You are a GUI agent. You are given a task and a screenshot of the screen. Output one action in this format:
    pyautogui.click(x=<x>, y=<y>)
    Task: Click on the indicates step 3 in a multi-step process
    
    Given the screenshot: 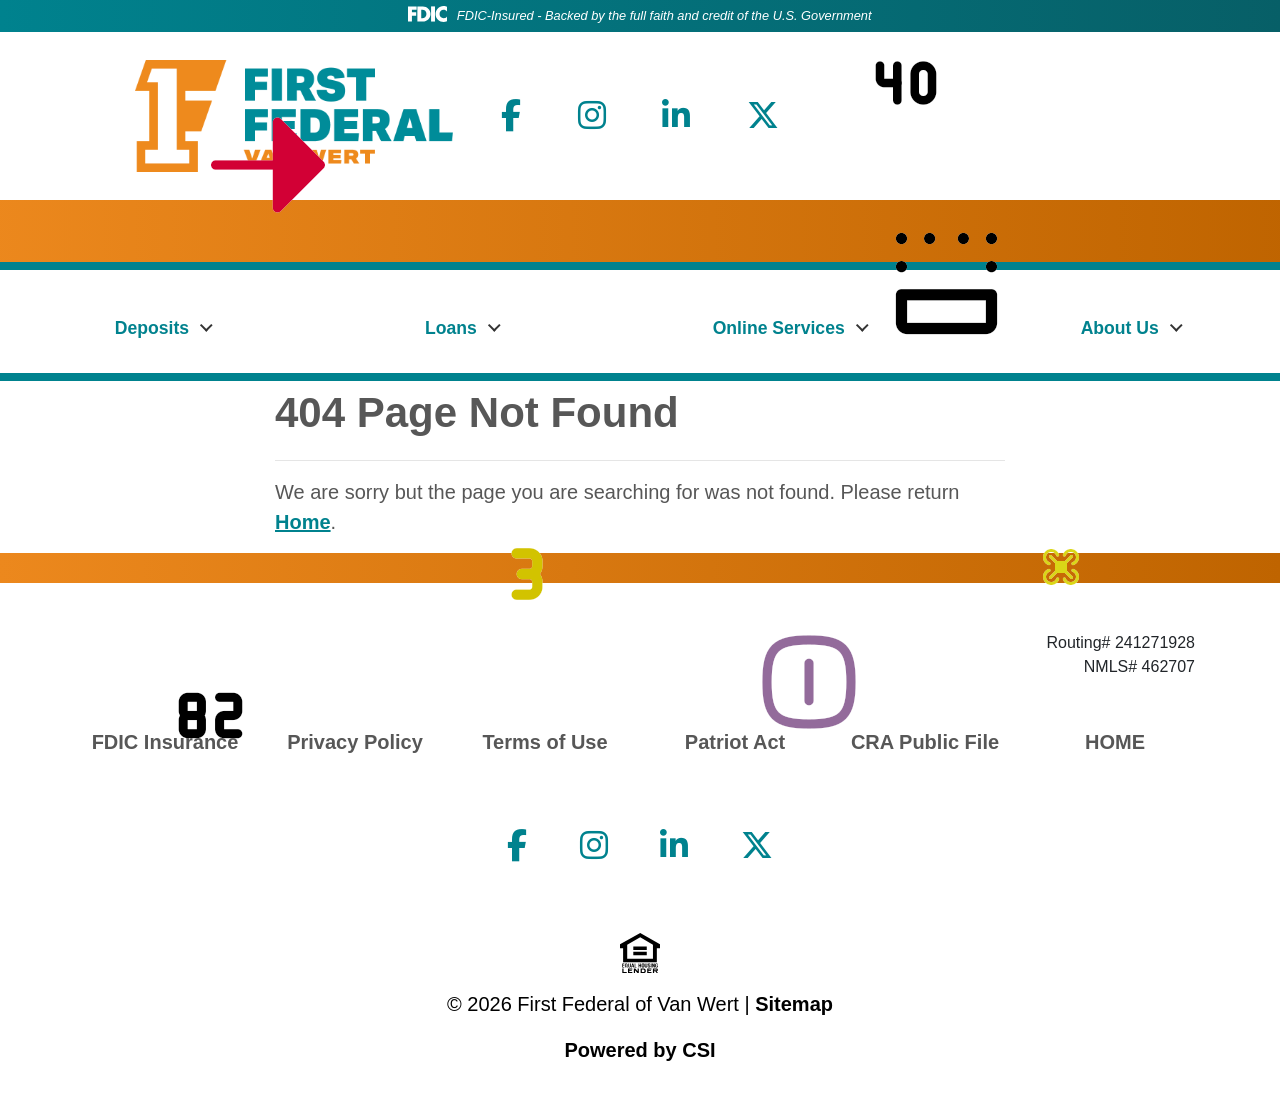 What is the action you would take?
    pyautogui.click(x=527, y=574)
    